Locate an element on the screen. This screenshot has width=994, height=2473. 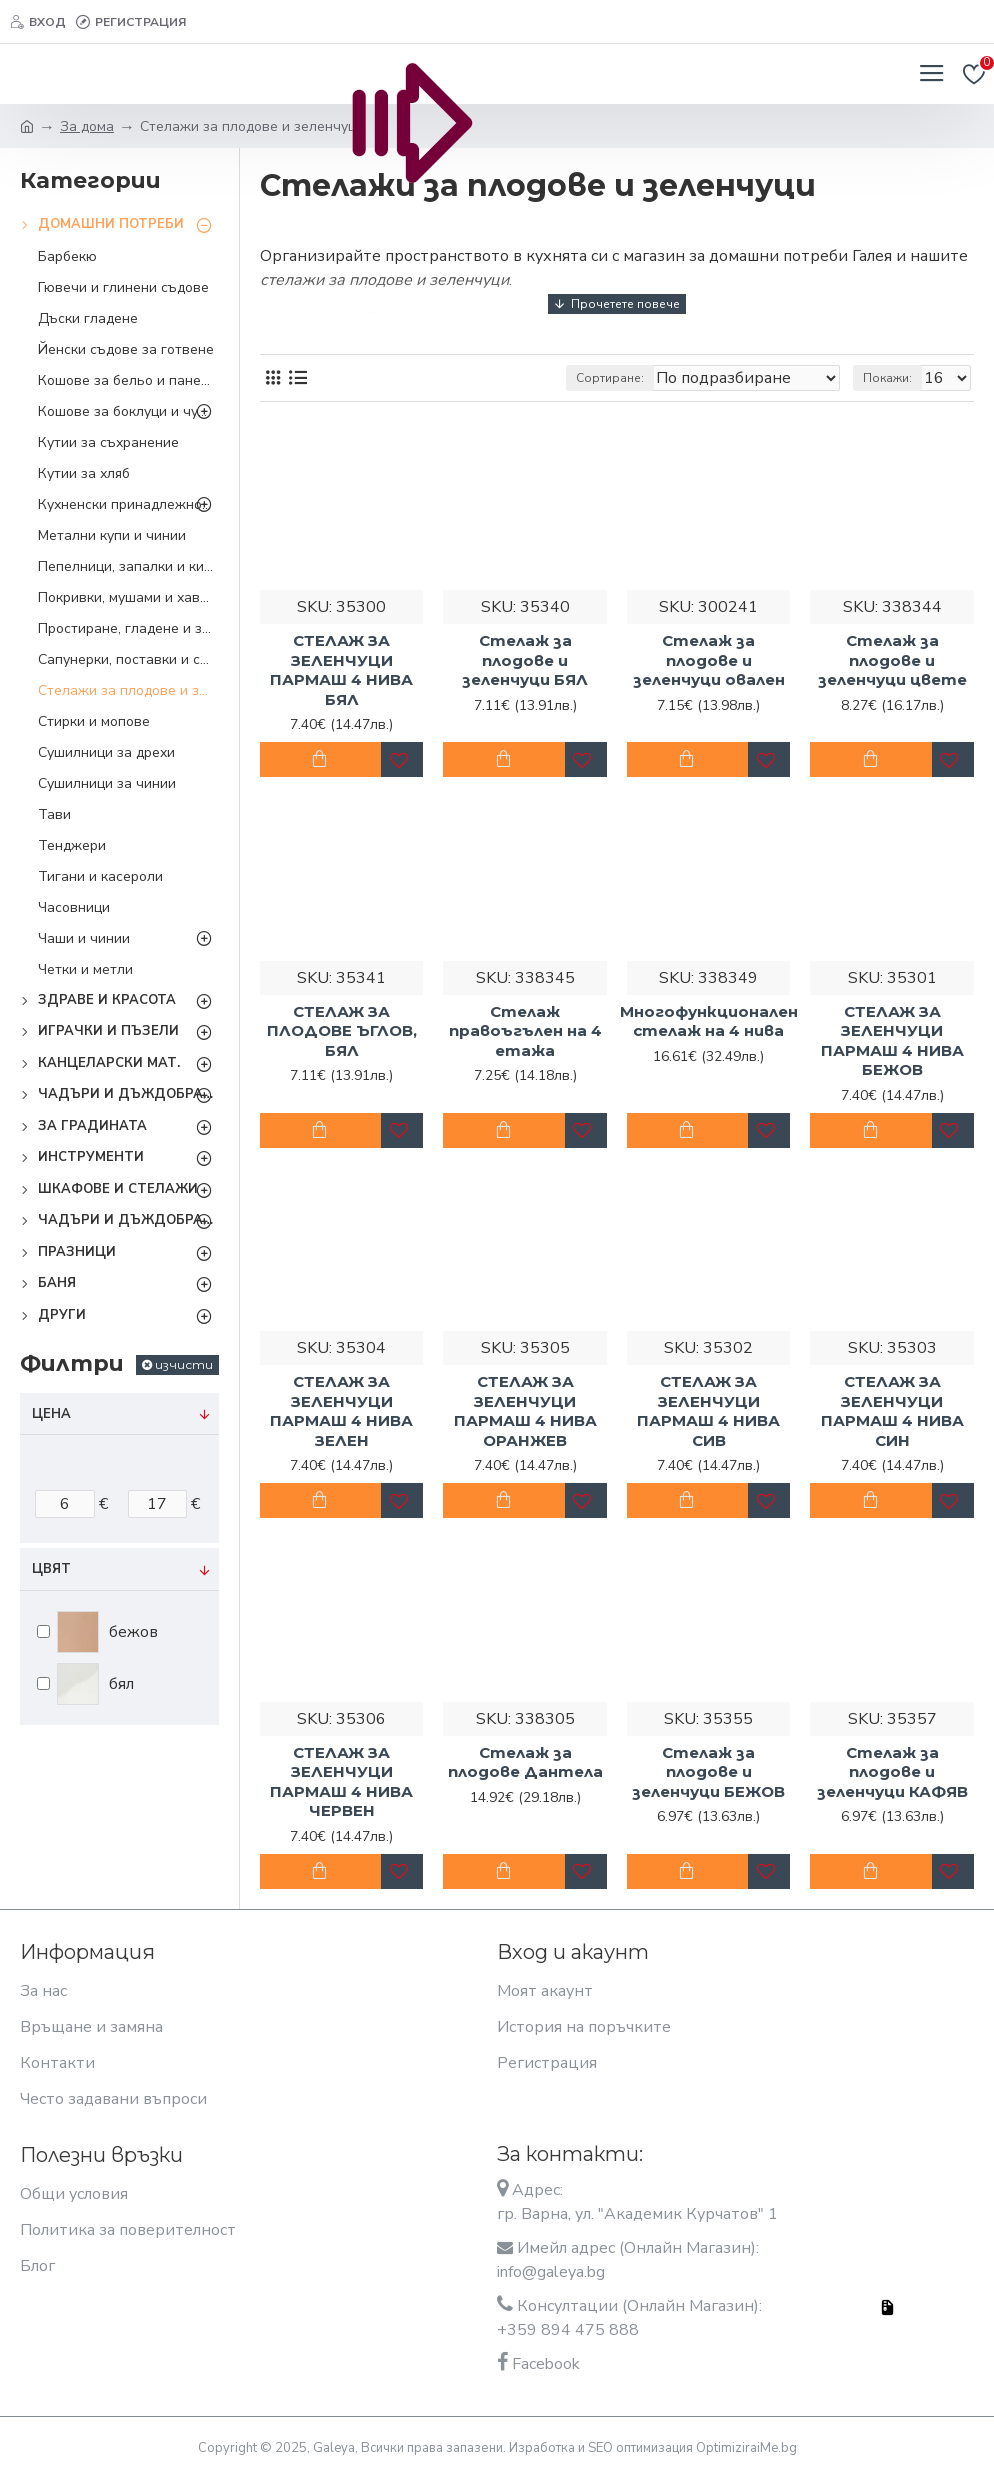
skip forward or jump to the end is located at coordinates (408, 123).